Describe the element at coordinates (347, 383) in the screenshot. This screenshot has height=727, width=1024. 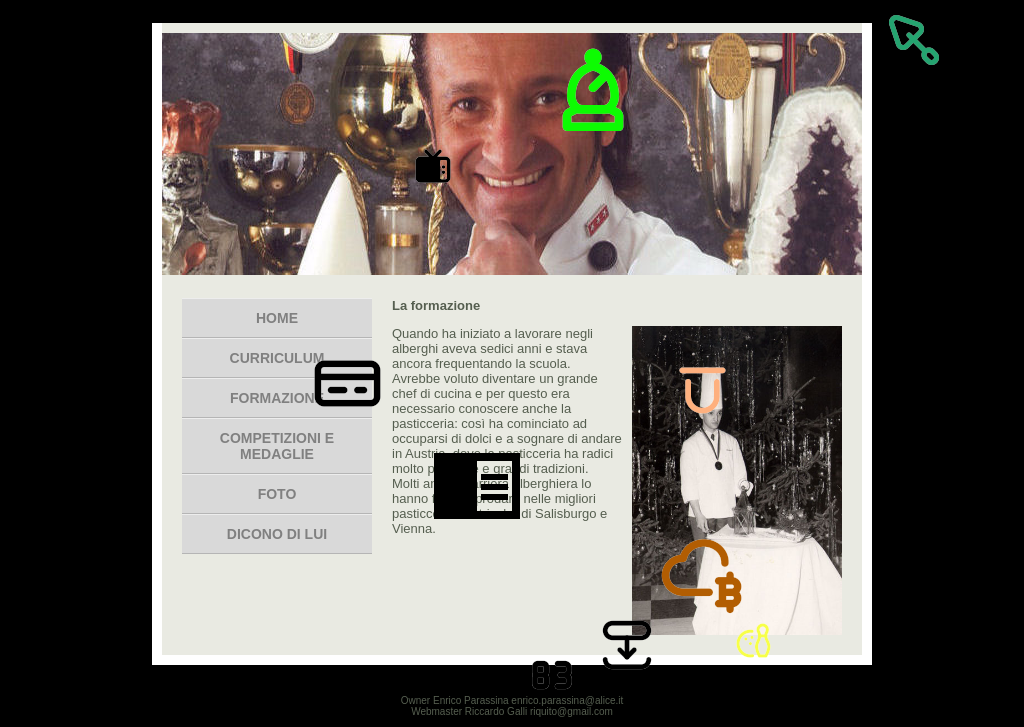
I see `manage payment methods` at that location.